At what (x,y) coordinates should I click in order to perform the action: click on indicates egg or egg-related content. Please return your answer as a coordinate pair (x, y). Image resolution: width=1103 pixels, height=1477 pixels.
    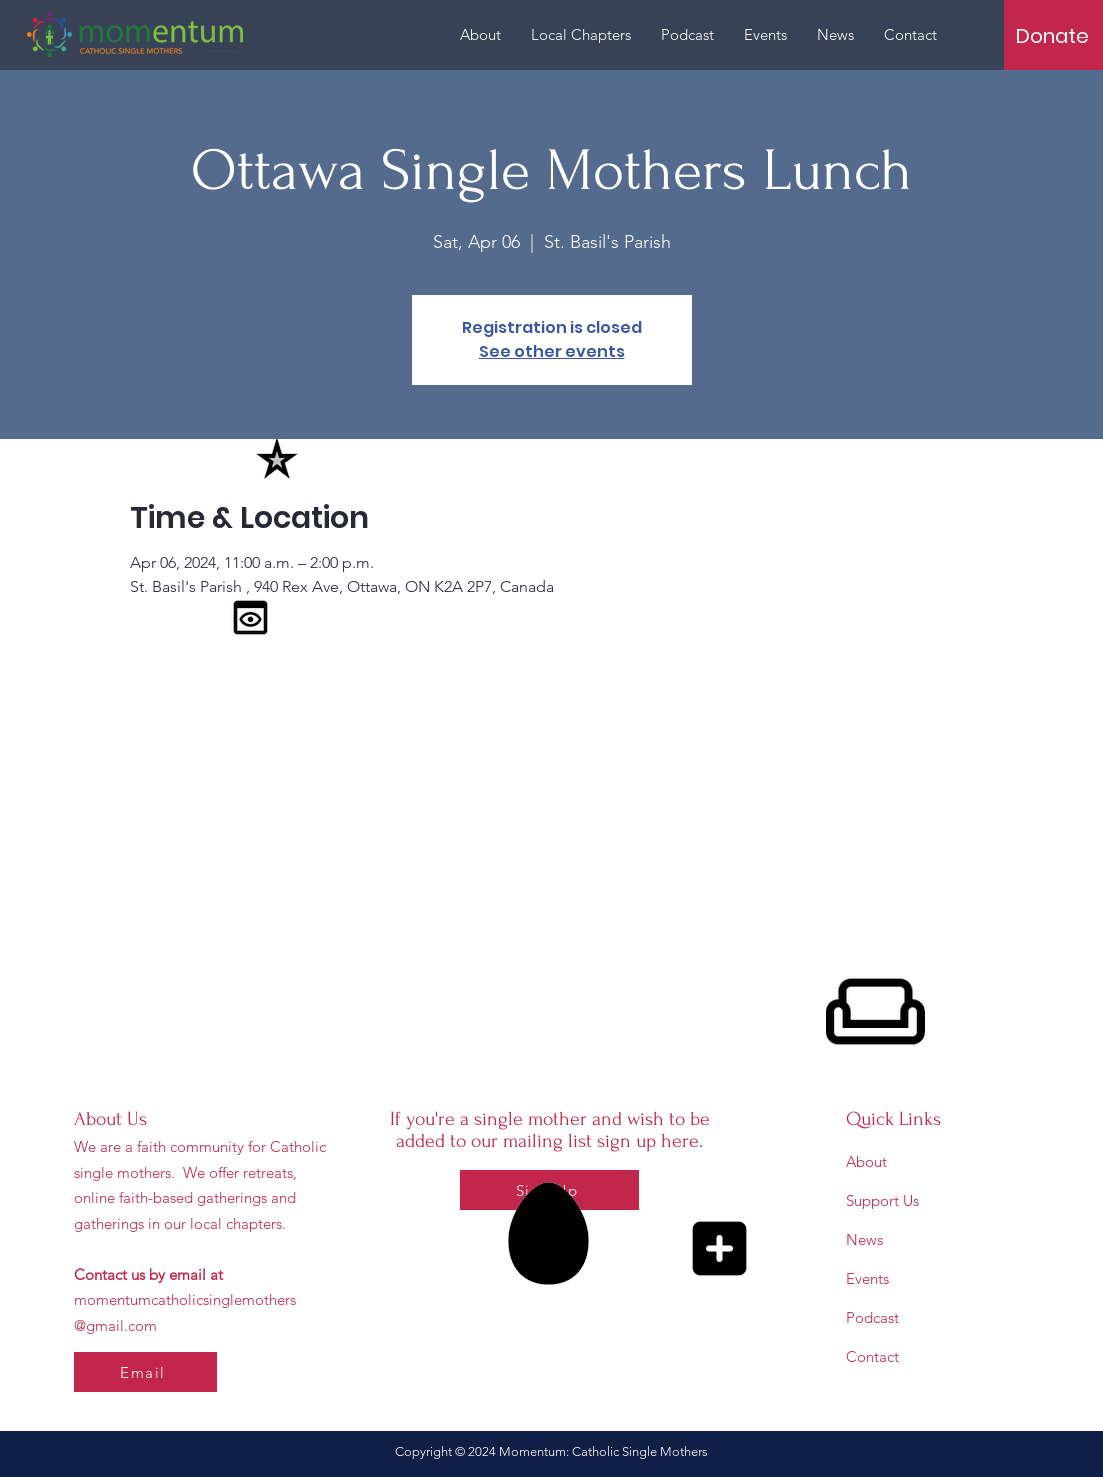
    Looking at the image, I should click on (548, 1233).